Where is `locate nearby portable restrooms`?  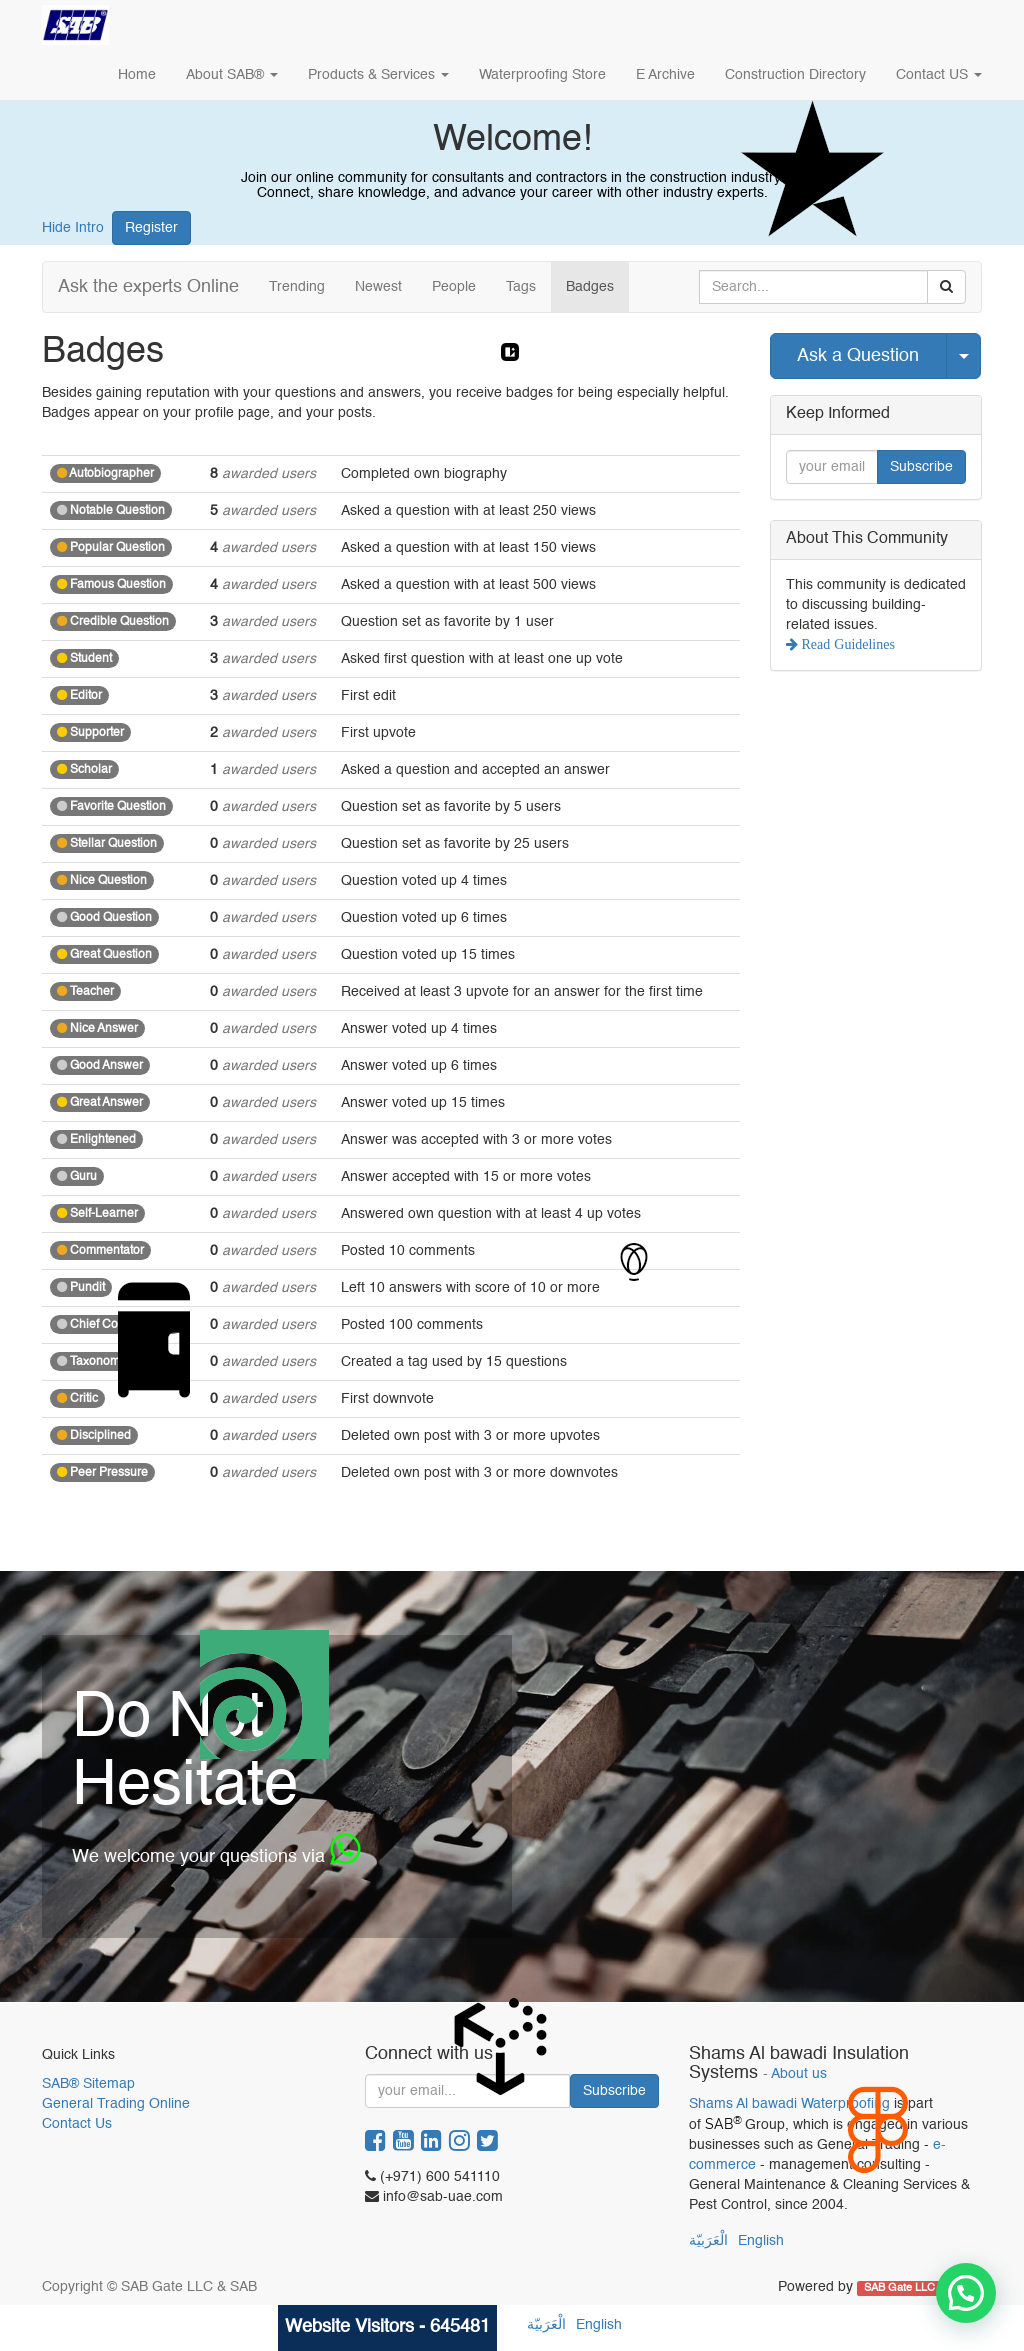
locate nearby portable restrooms is located at coordinates (154, 1340).